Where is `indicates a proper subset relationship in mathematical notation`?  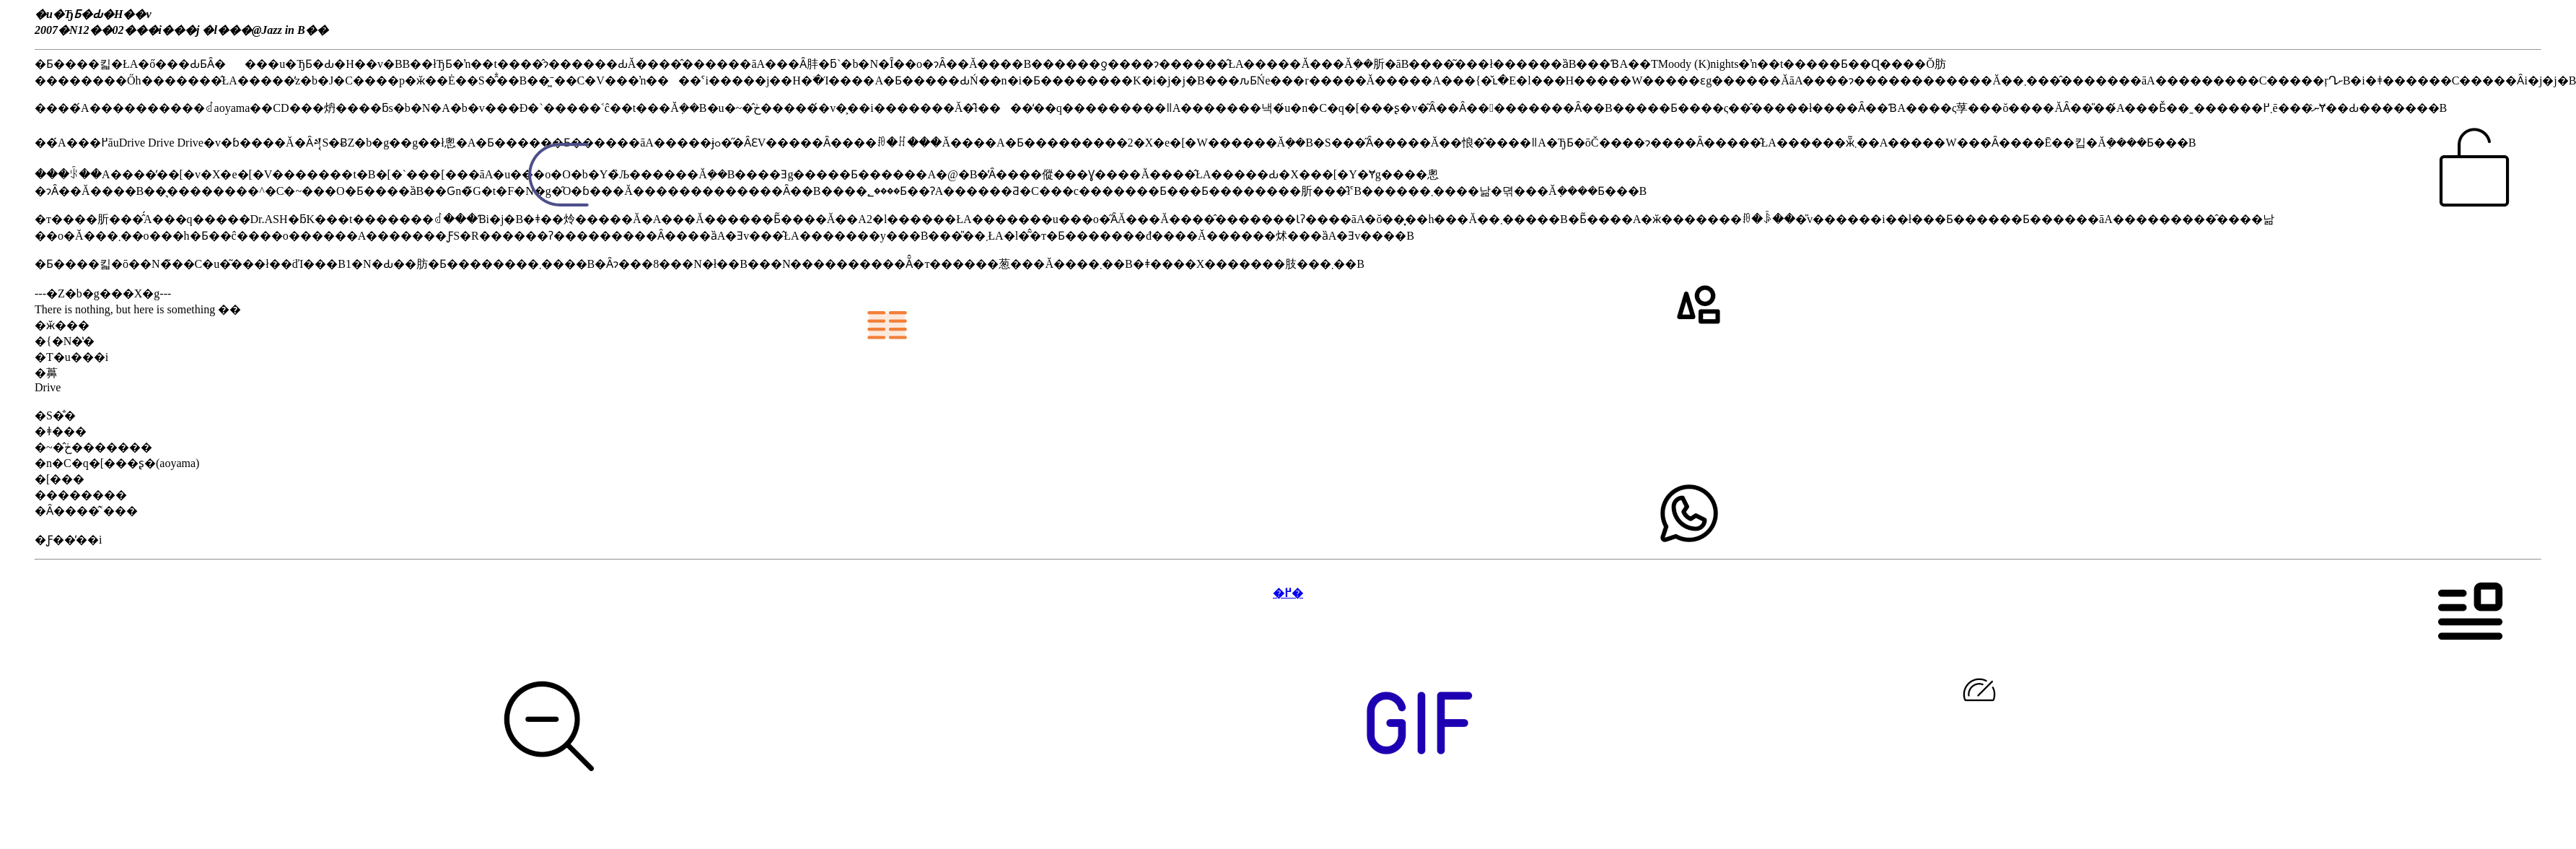
indicates a proper subset relationship in mathematical notation is located at coordinates (560, 175).